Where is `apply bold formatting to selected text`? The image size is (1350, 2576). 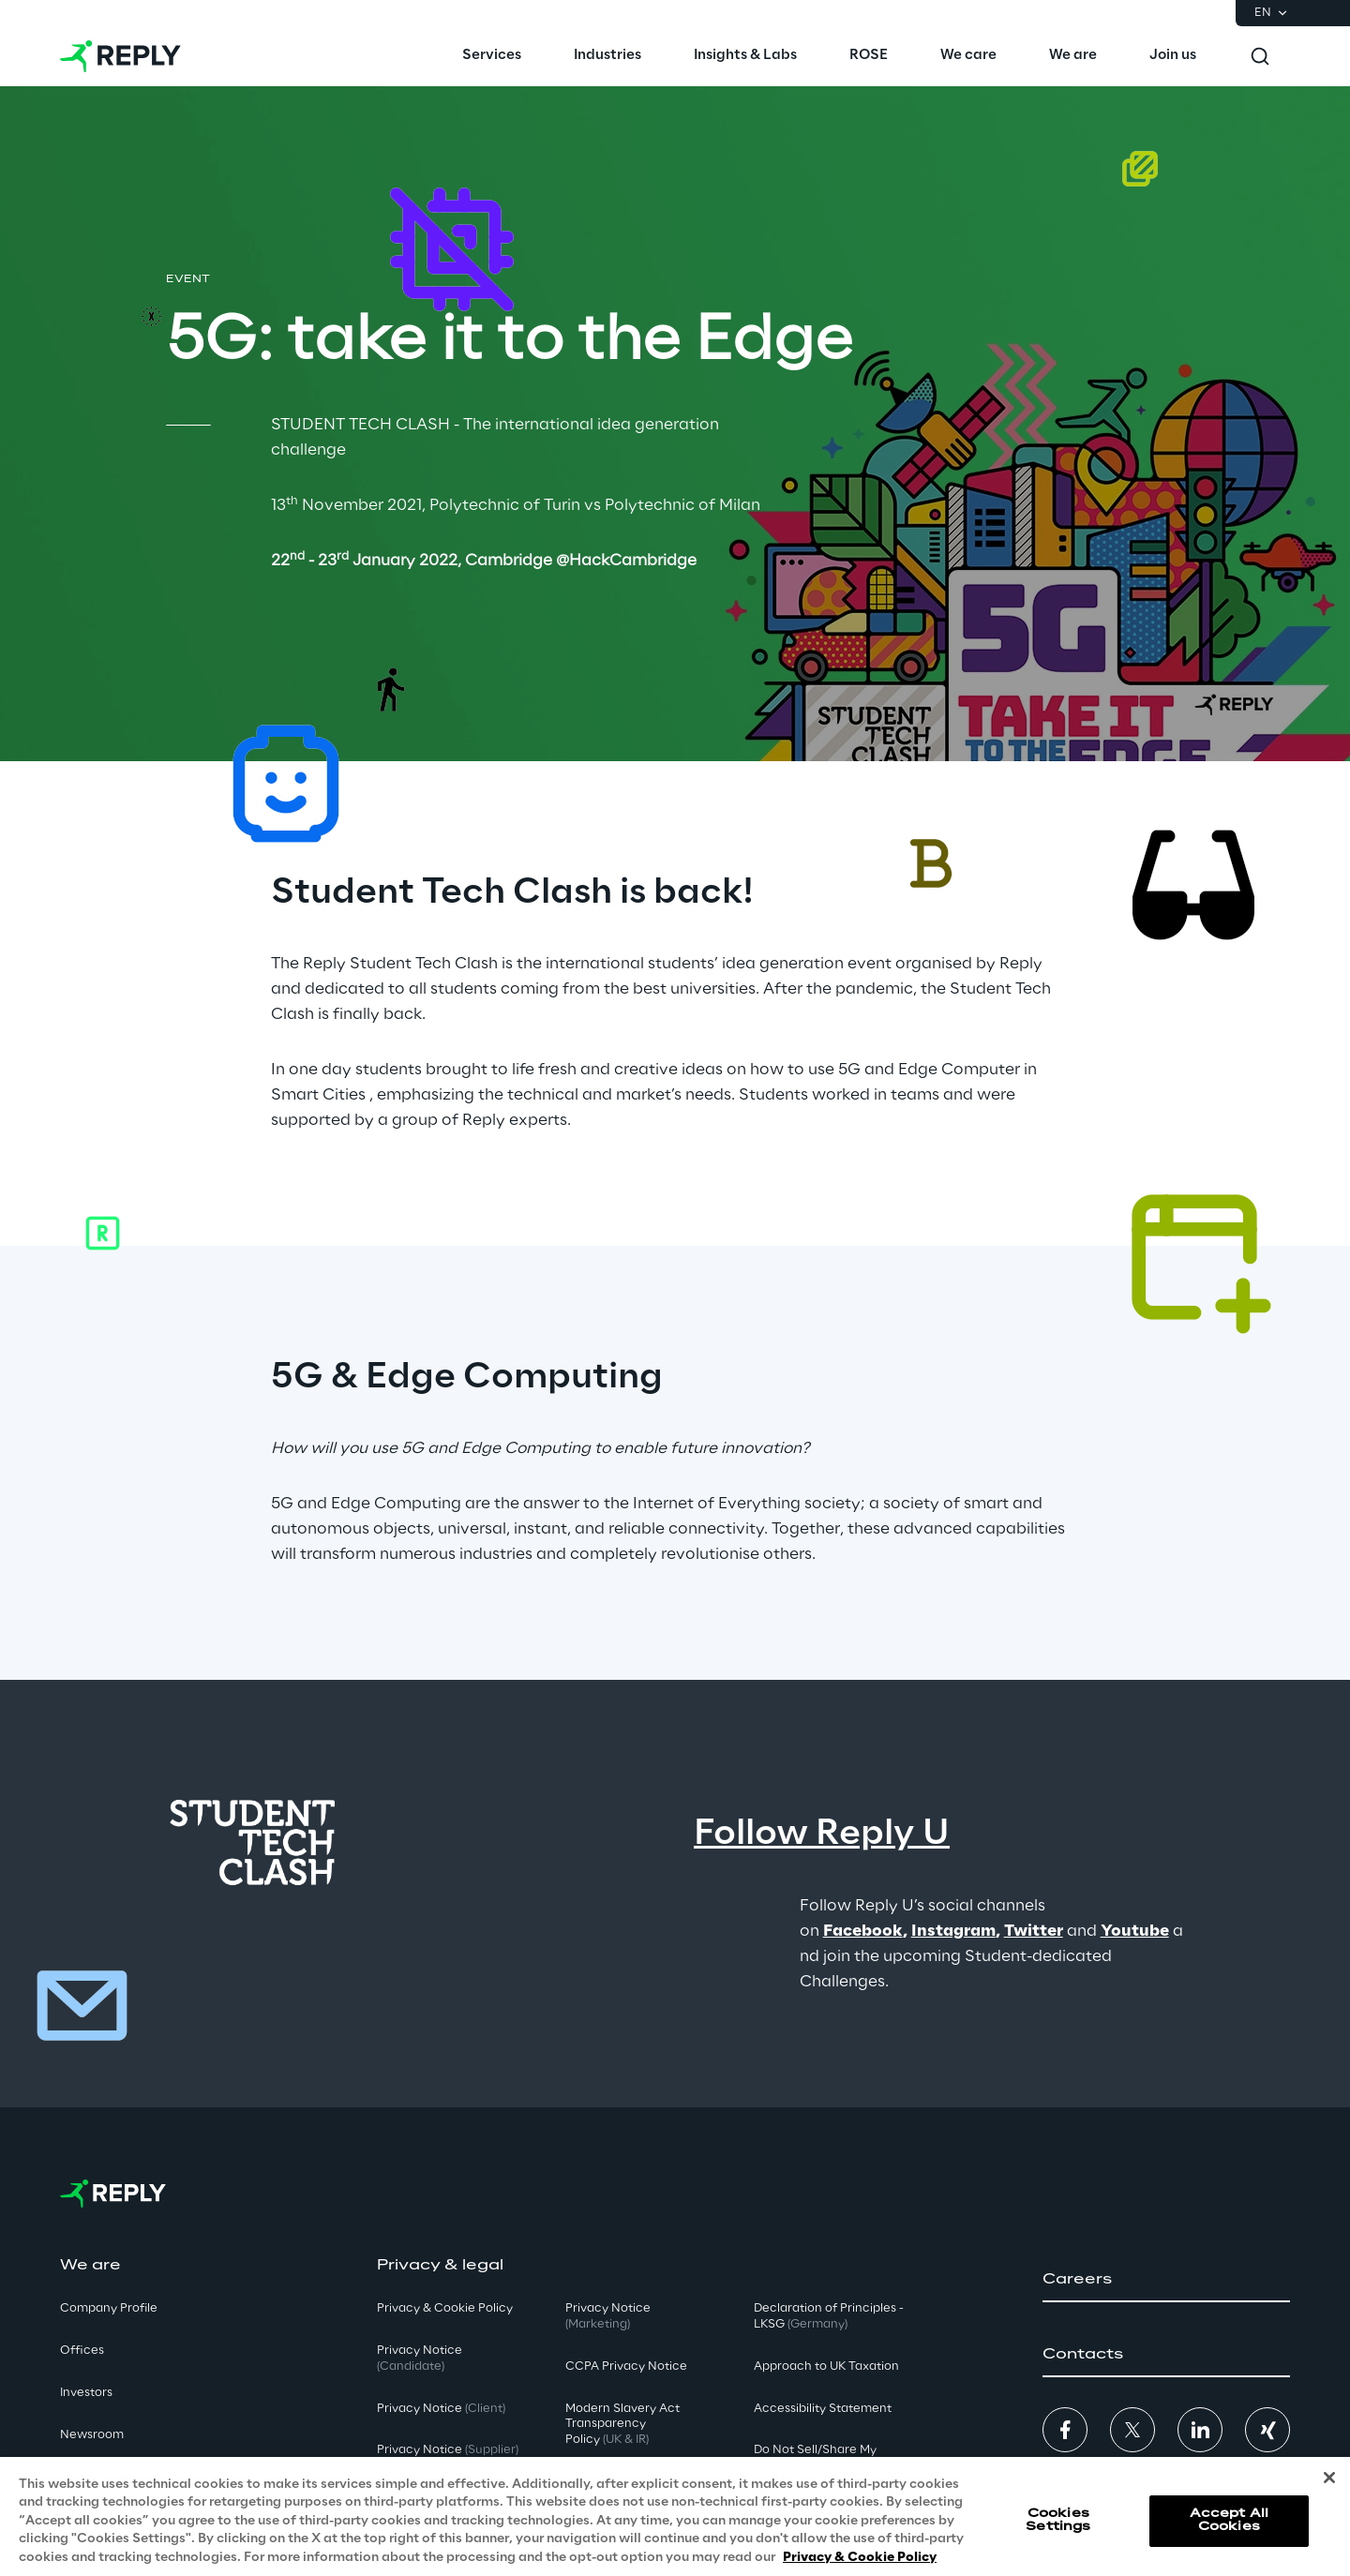
apply bold formatting to selected text is located at coordinates (931, 863).